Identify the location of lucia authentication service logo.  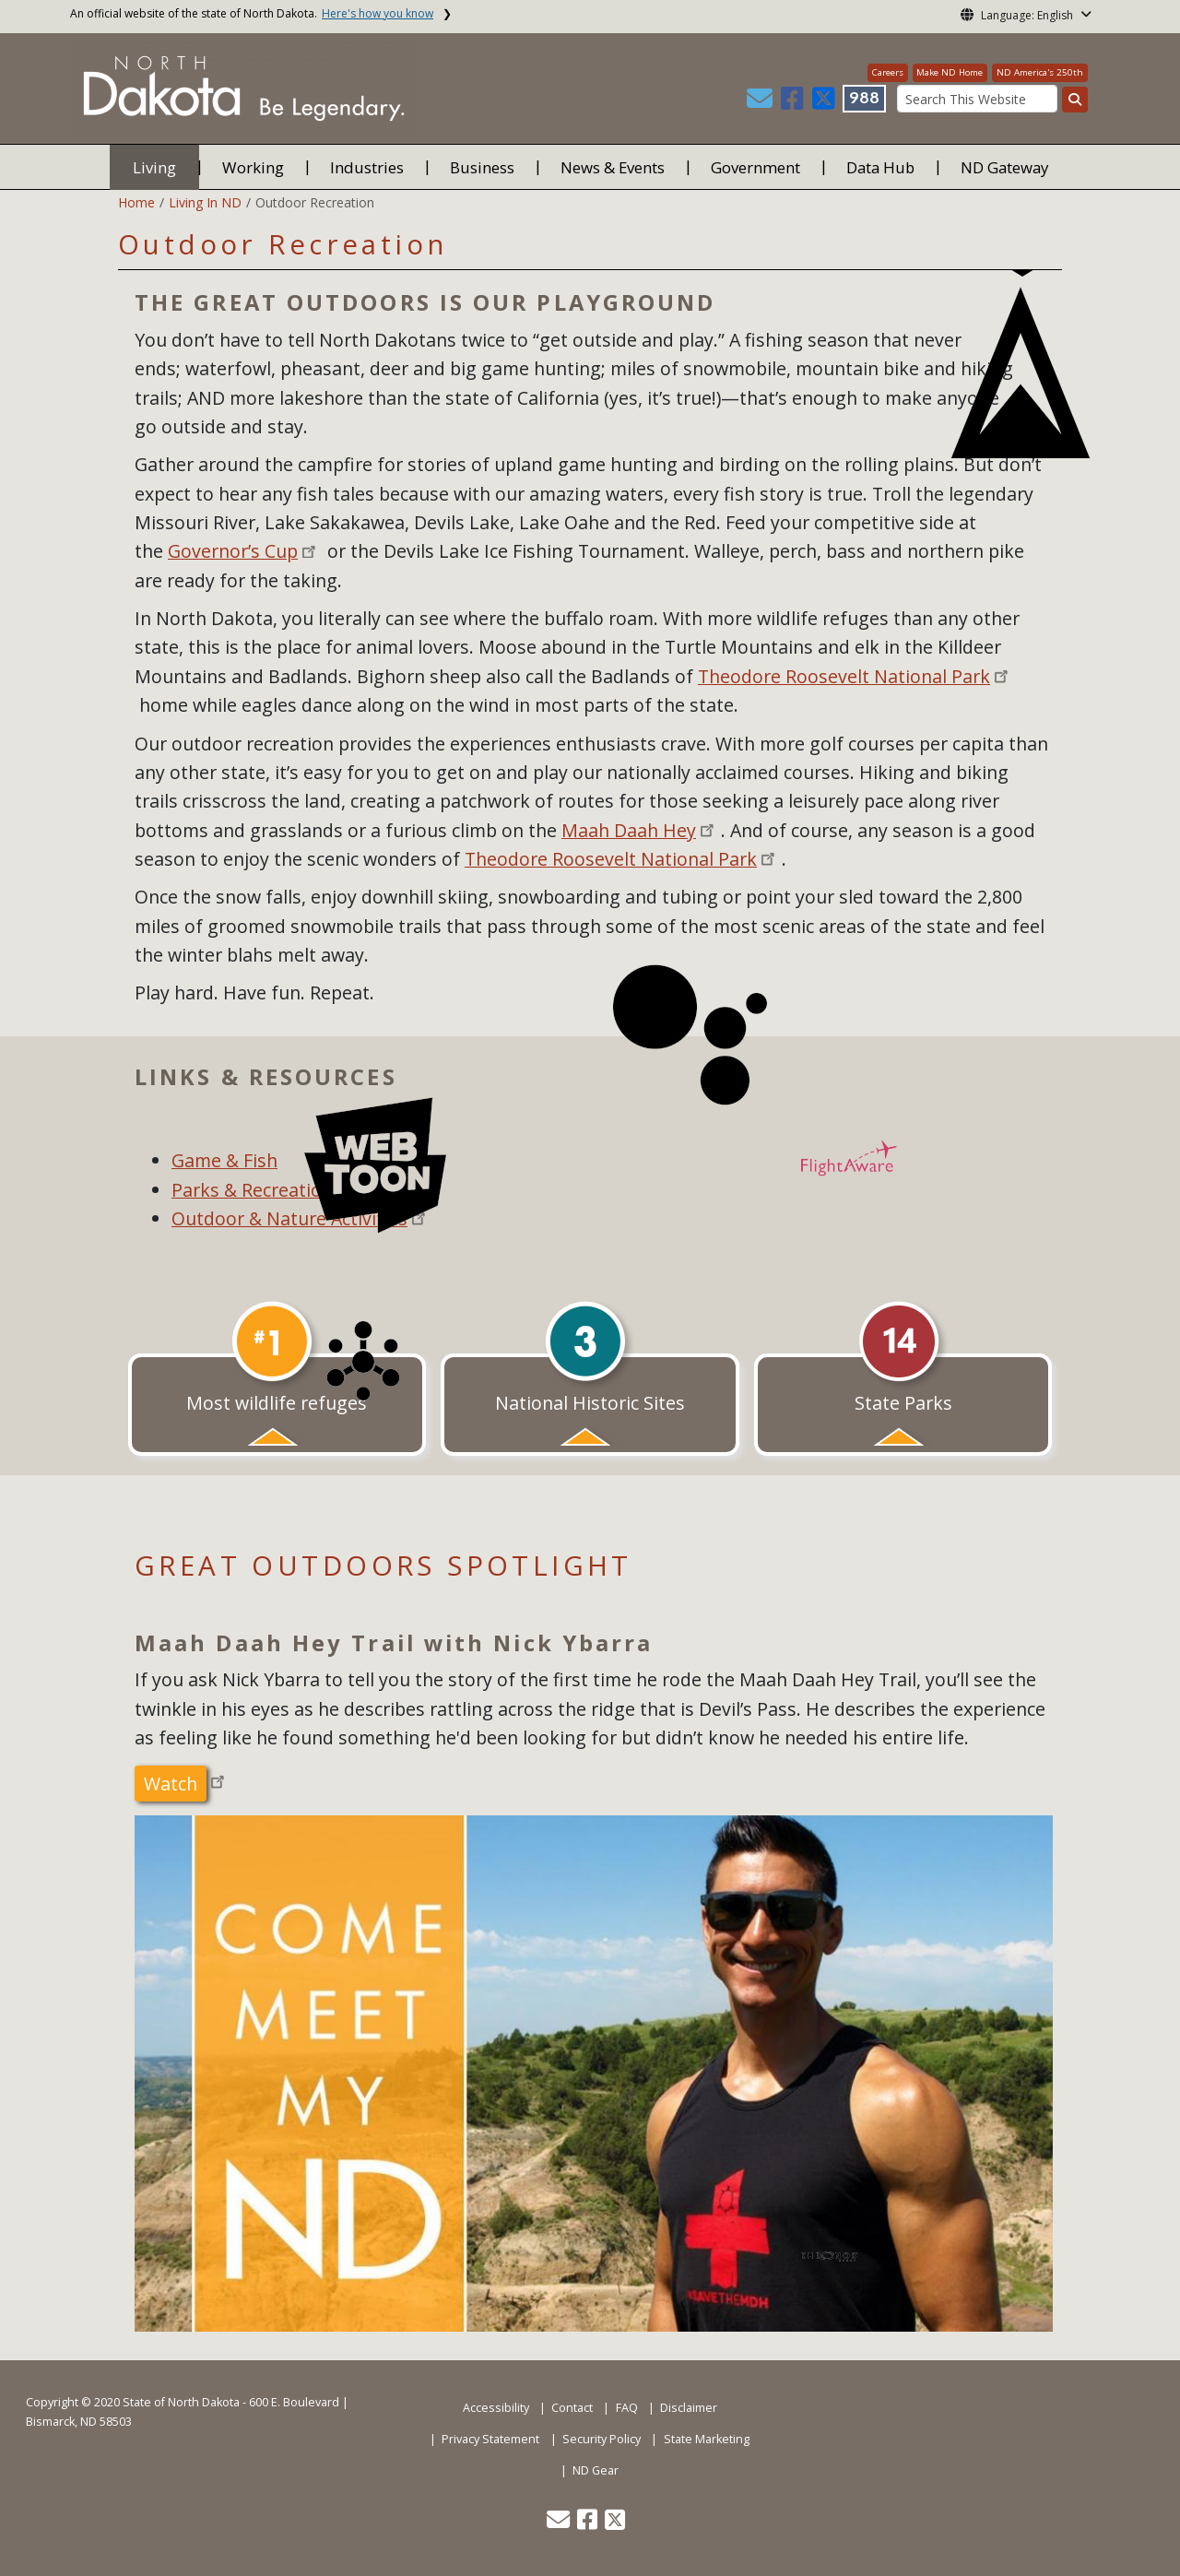
(1021, 372).